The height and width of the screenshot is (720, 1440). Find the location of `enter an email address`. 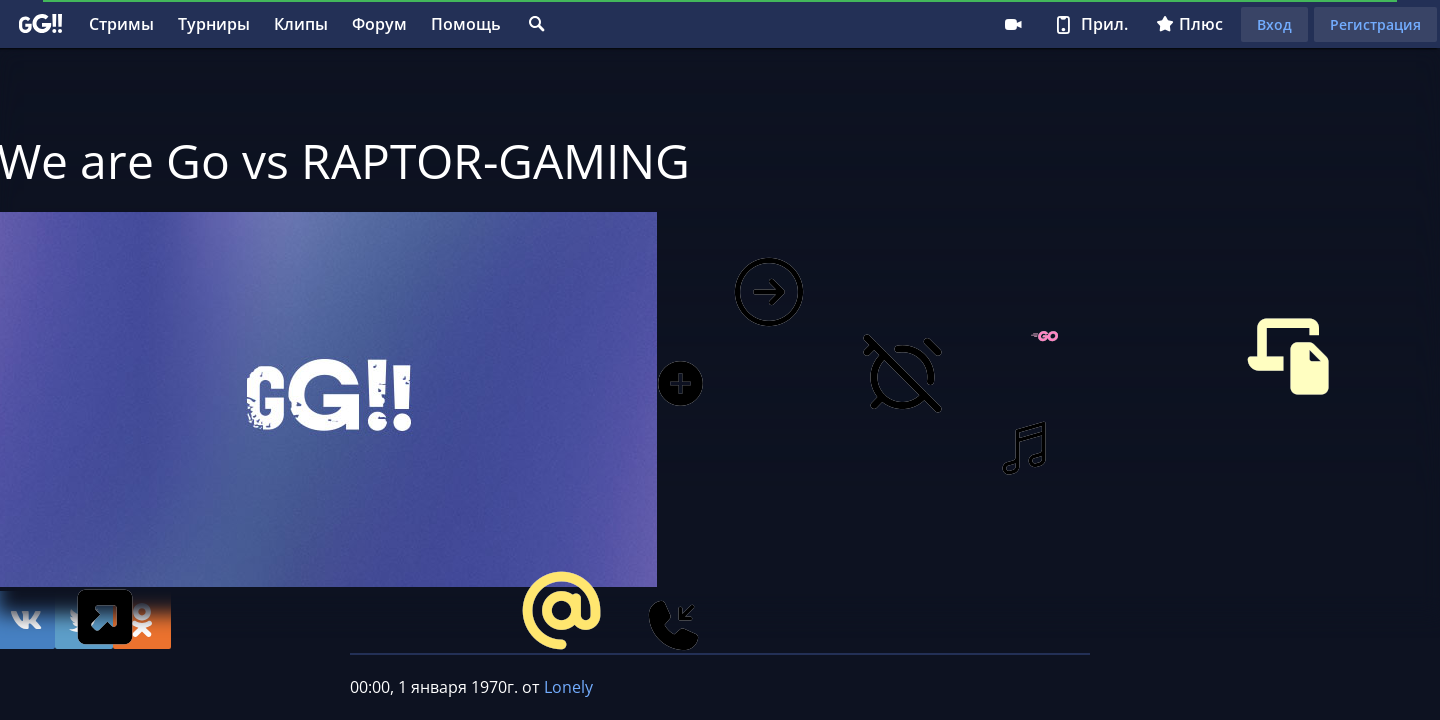

enter an email address is located at coordinates (561, 610).